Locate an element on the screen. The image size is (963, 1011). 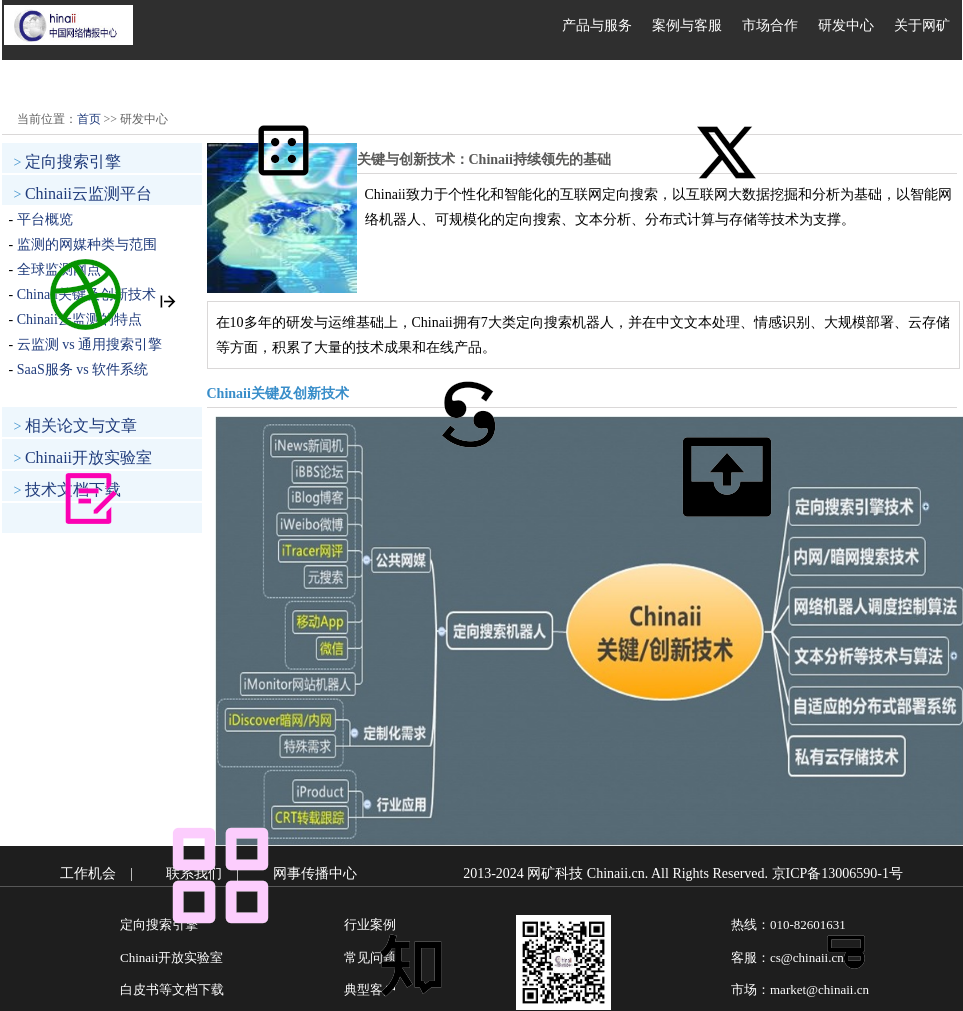
visit Dribbble profile or portfolio is located at coordinates (85, 294).